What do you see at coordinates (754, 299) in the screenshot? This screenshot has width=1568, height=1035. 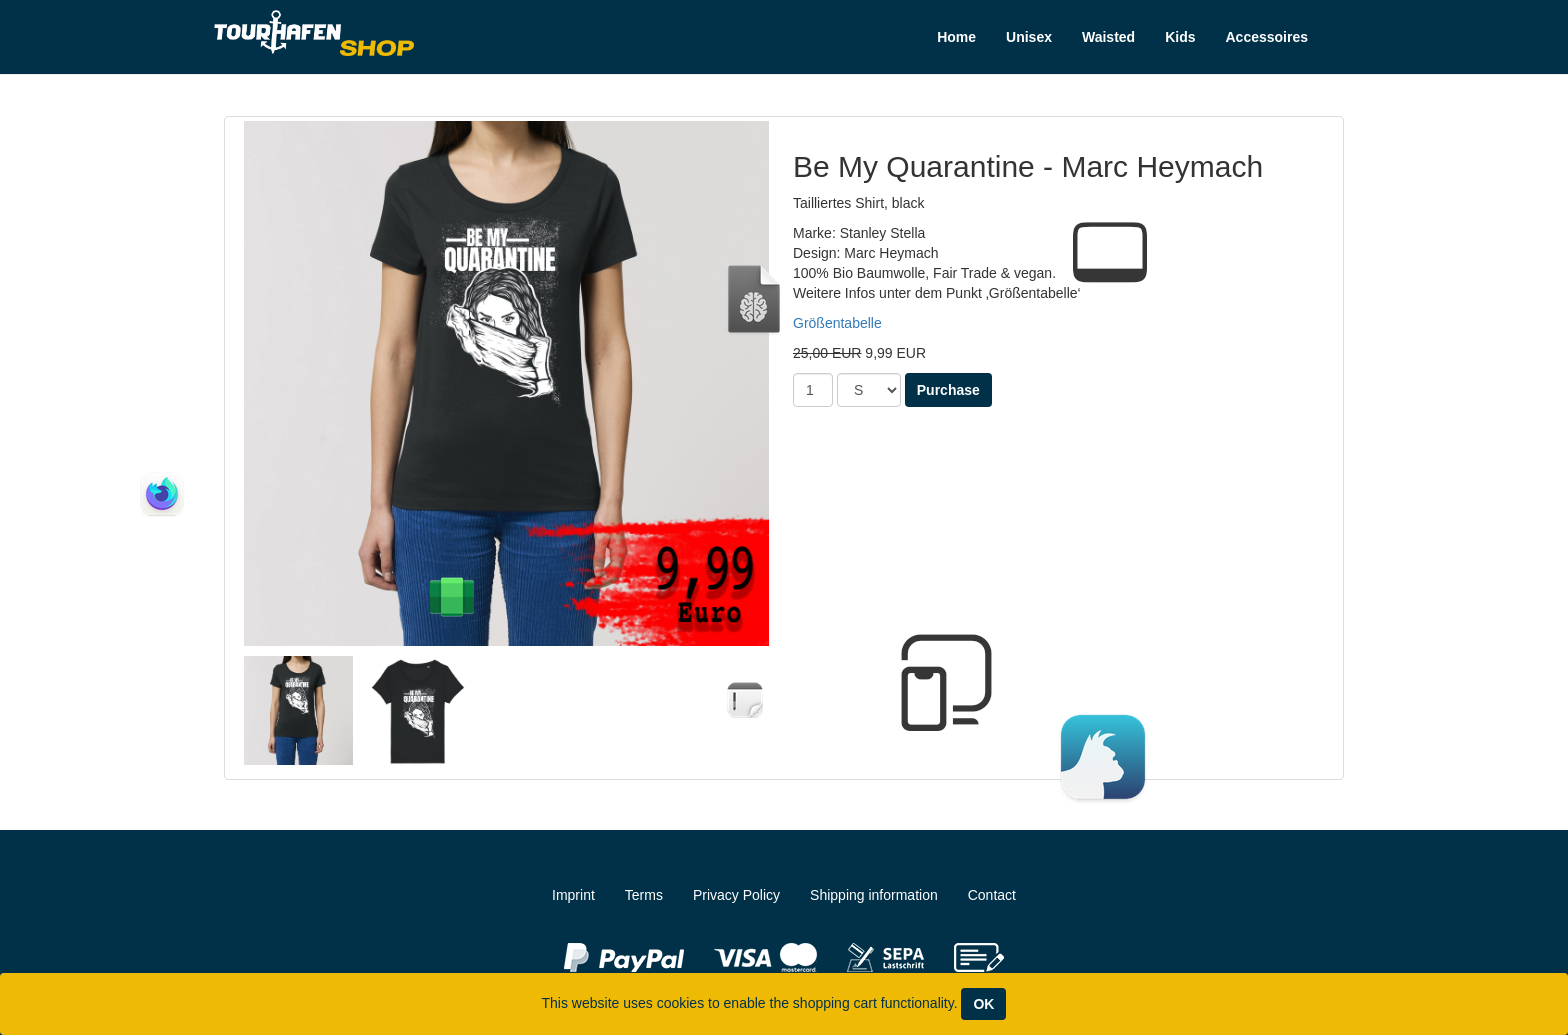 I see `a DICOM medical imaging file` at bounding box center [754, 299].